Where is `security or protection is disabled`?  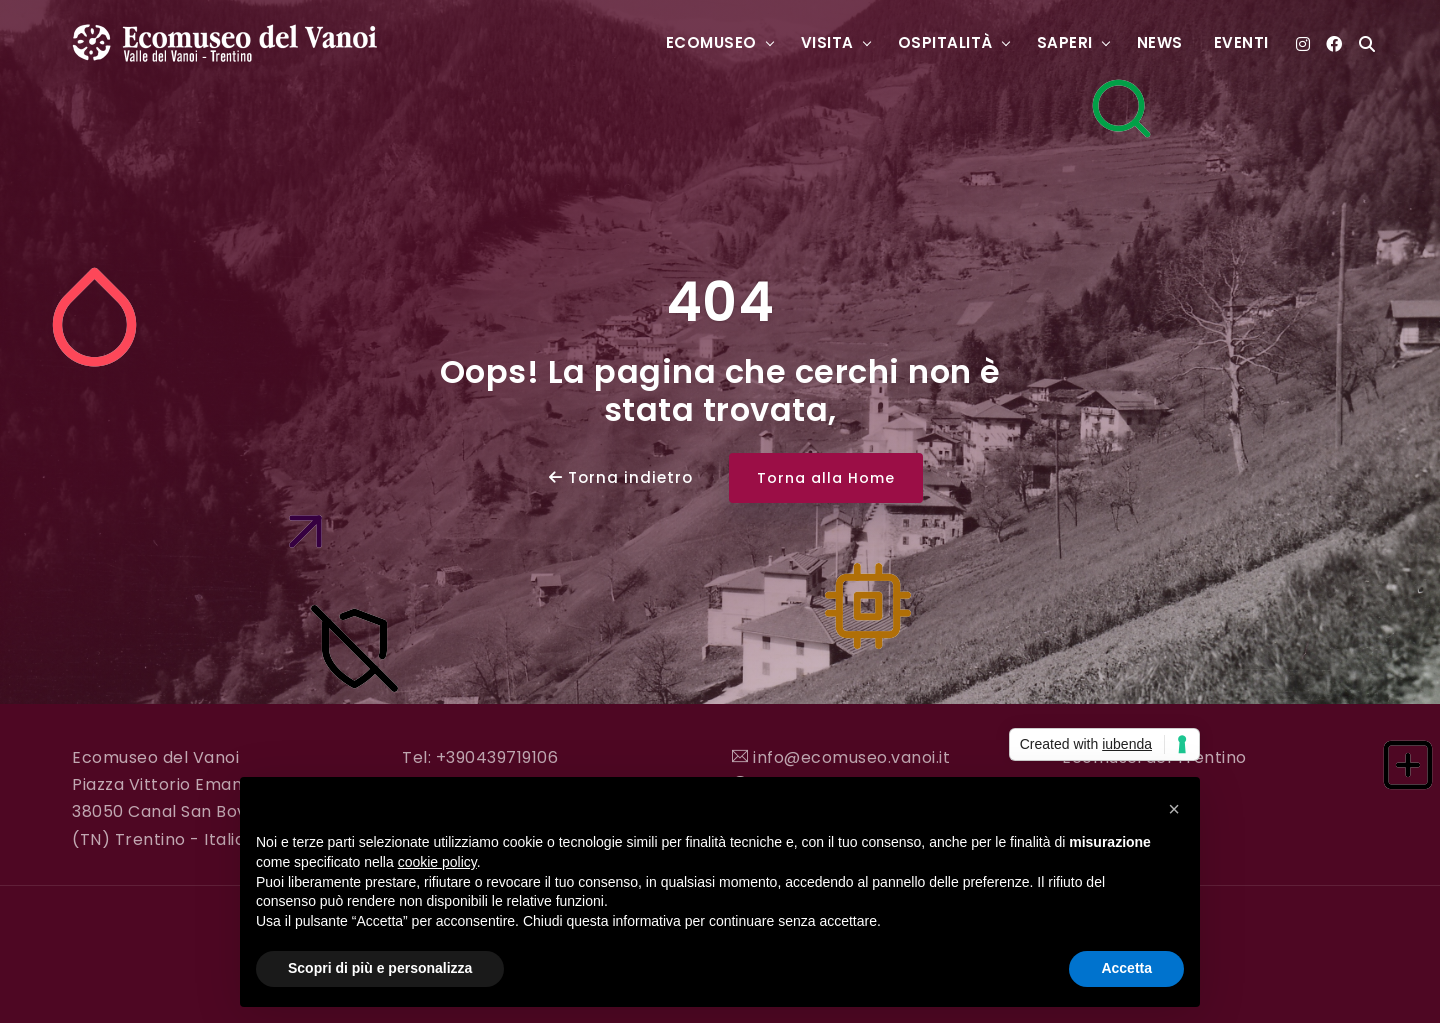
security or protection is disabled is located at coordinates (354, 648).